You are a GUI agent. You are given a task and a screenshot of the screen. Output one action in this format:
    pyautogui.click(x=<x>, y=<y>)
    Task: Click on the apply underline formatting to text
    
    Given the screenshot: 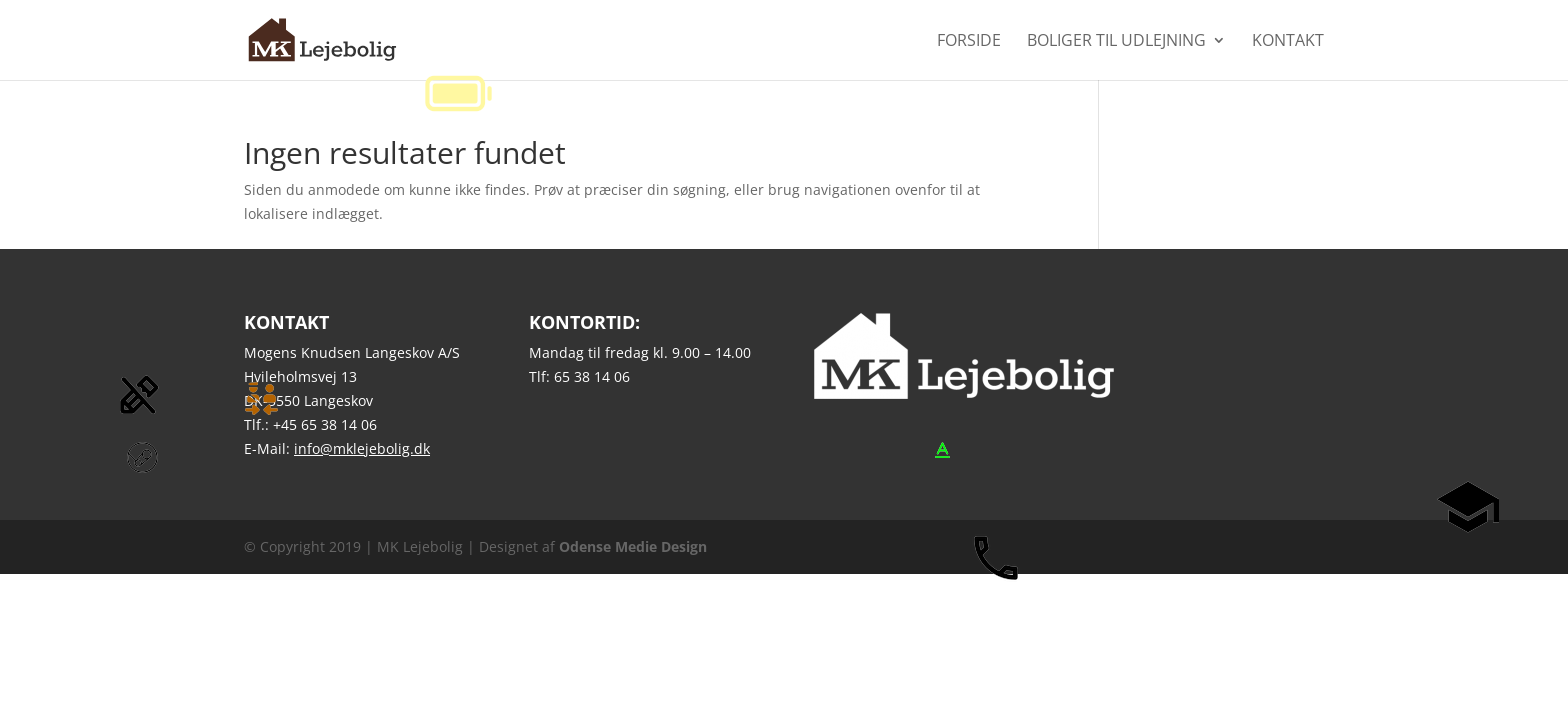 What is the action you would take?
    pyautogui.click(x=942, y=450)
    